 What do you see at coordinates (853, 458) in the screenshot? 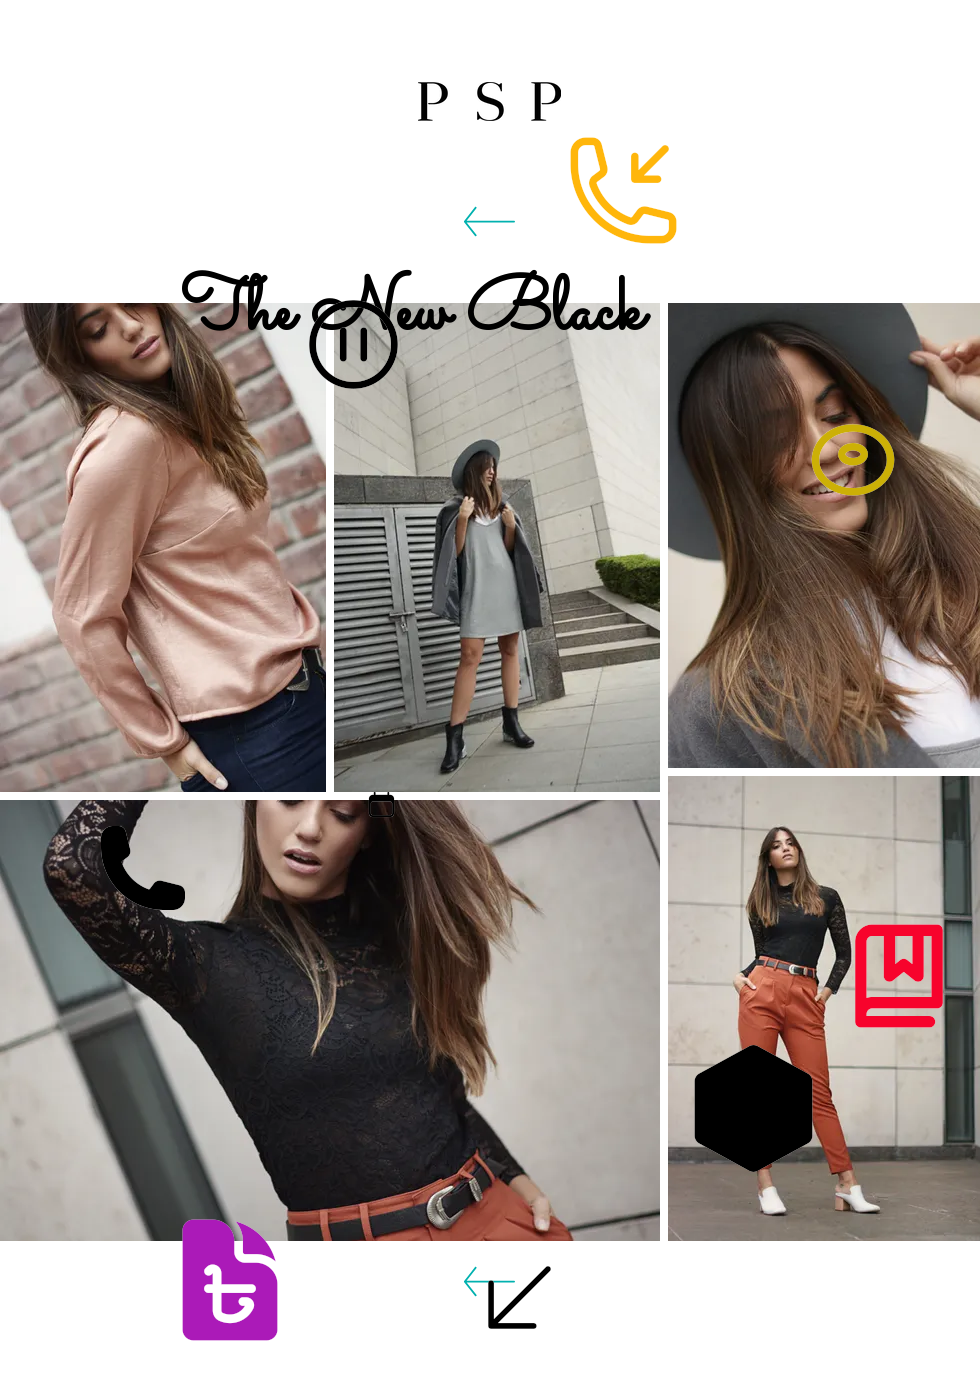
I see `select a 3D torus shape in modeling software` at bounding box center [853, 458].